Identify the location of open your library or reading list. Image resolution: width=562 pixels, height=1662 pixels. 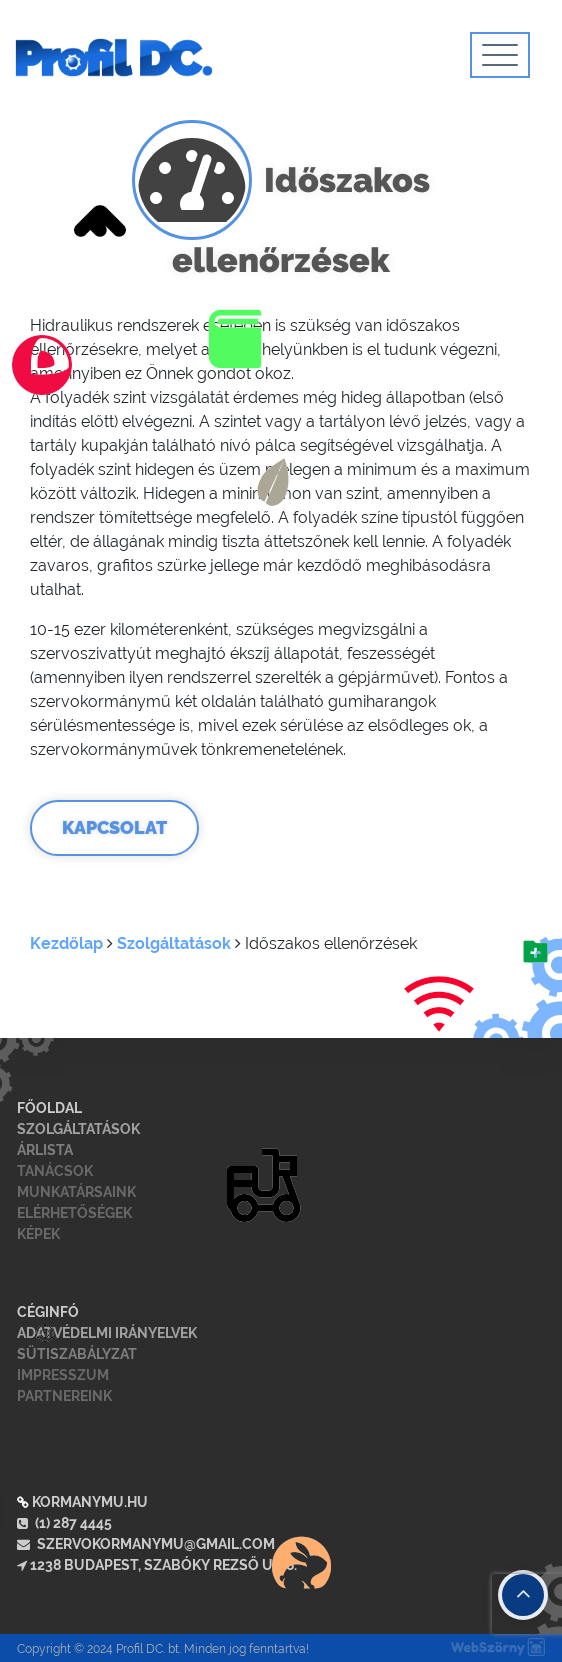
(235, 339).